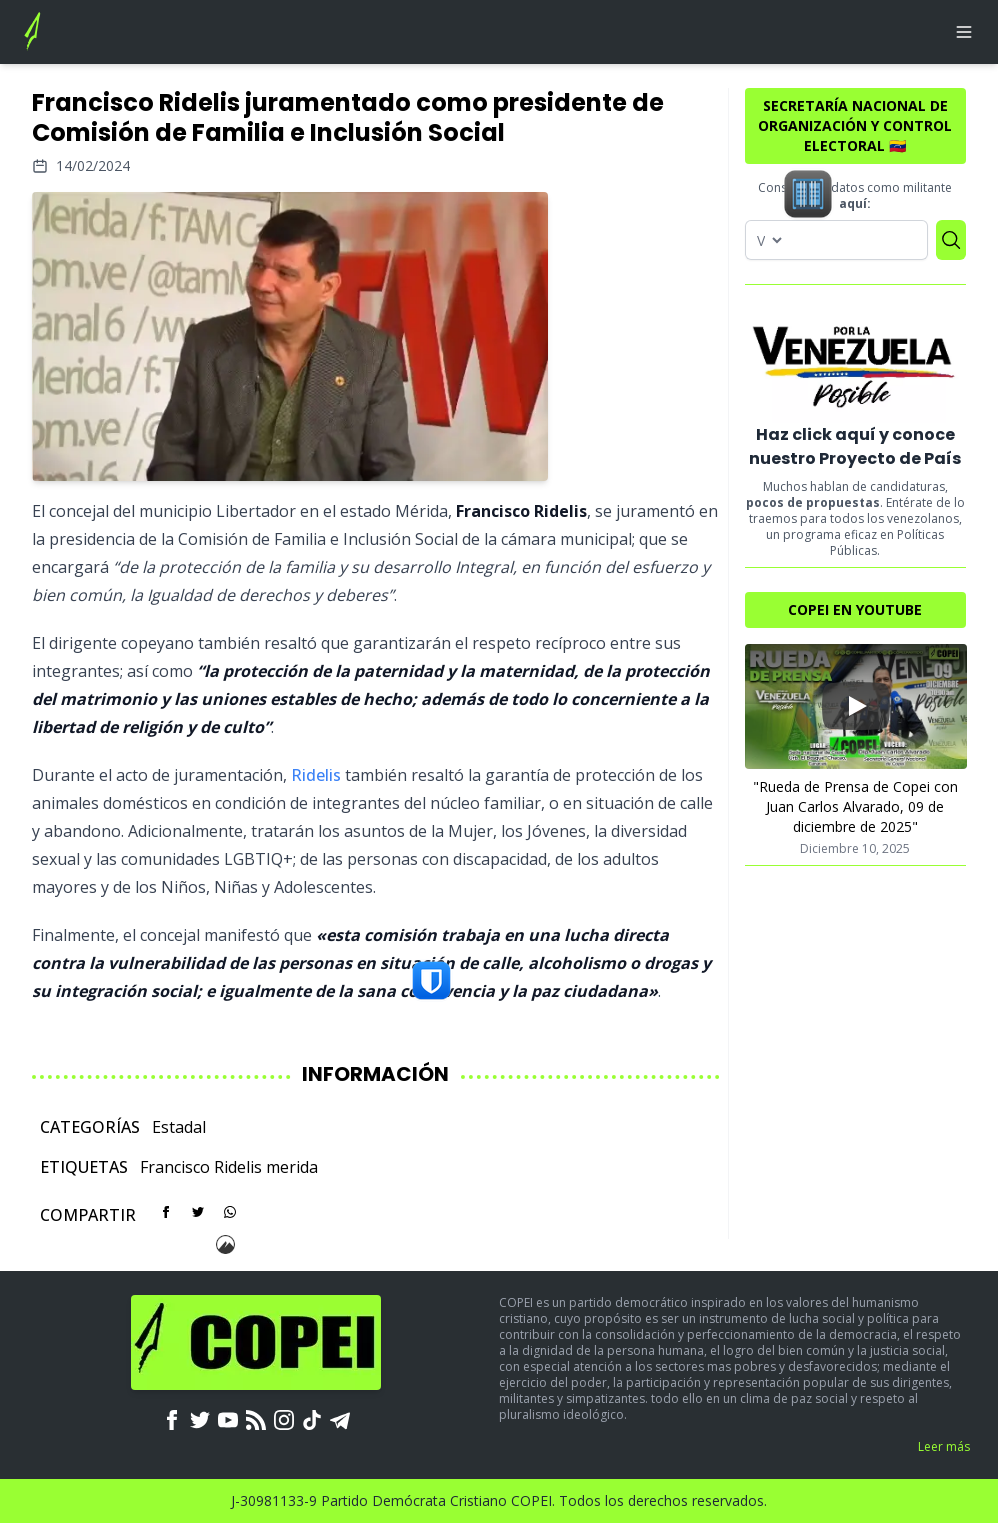 The height and width of the screenshot is (1523, 998). Describe the element at coordinates (225, 1244) in the screenshot. I see `launch cinnamon desktop environment` at that location.